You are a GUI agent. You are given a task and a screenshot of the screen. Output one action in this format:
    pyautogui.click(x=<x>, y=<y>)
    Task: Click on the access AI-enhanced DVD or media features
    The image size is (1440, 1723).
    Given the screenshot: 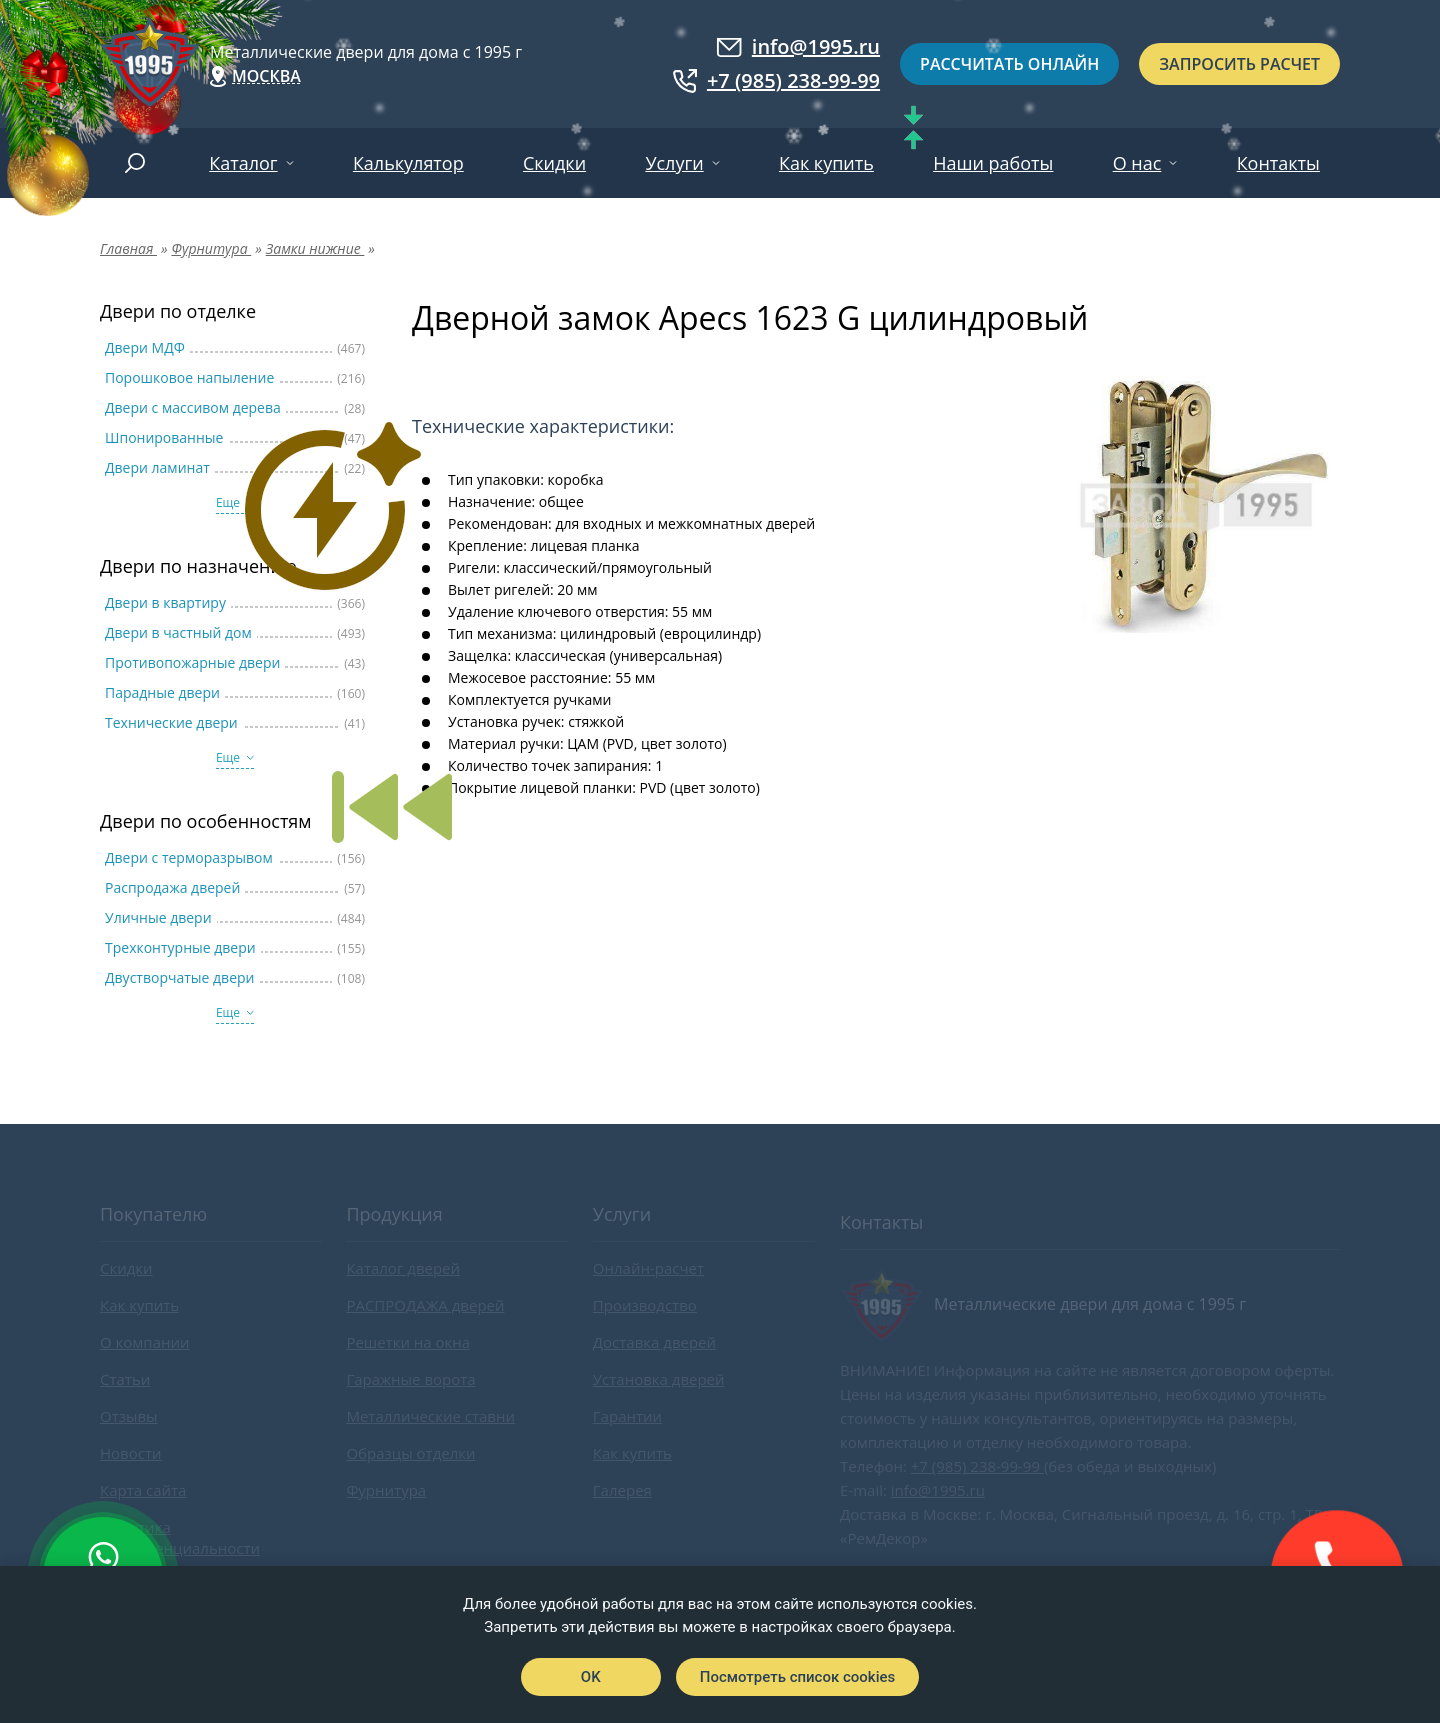 What is the action you would take?
    pyautogui.click(x=325, y=510)
    